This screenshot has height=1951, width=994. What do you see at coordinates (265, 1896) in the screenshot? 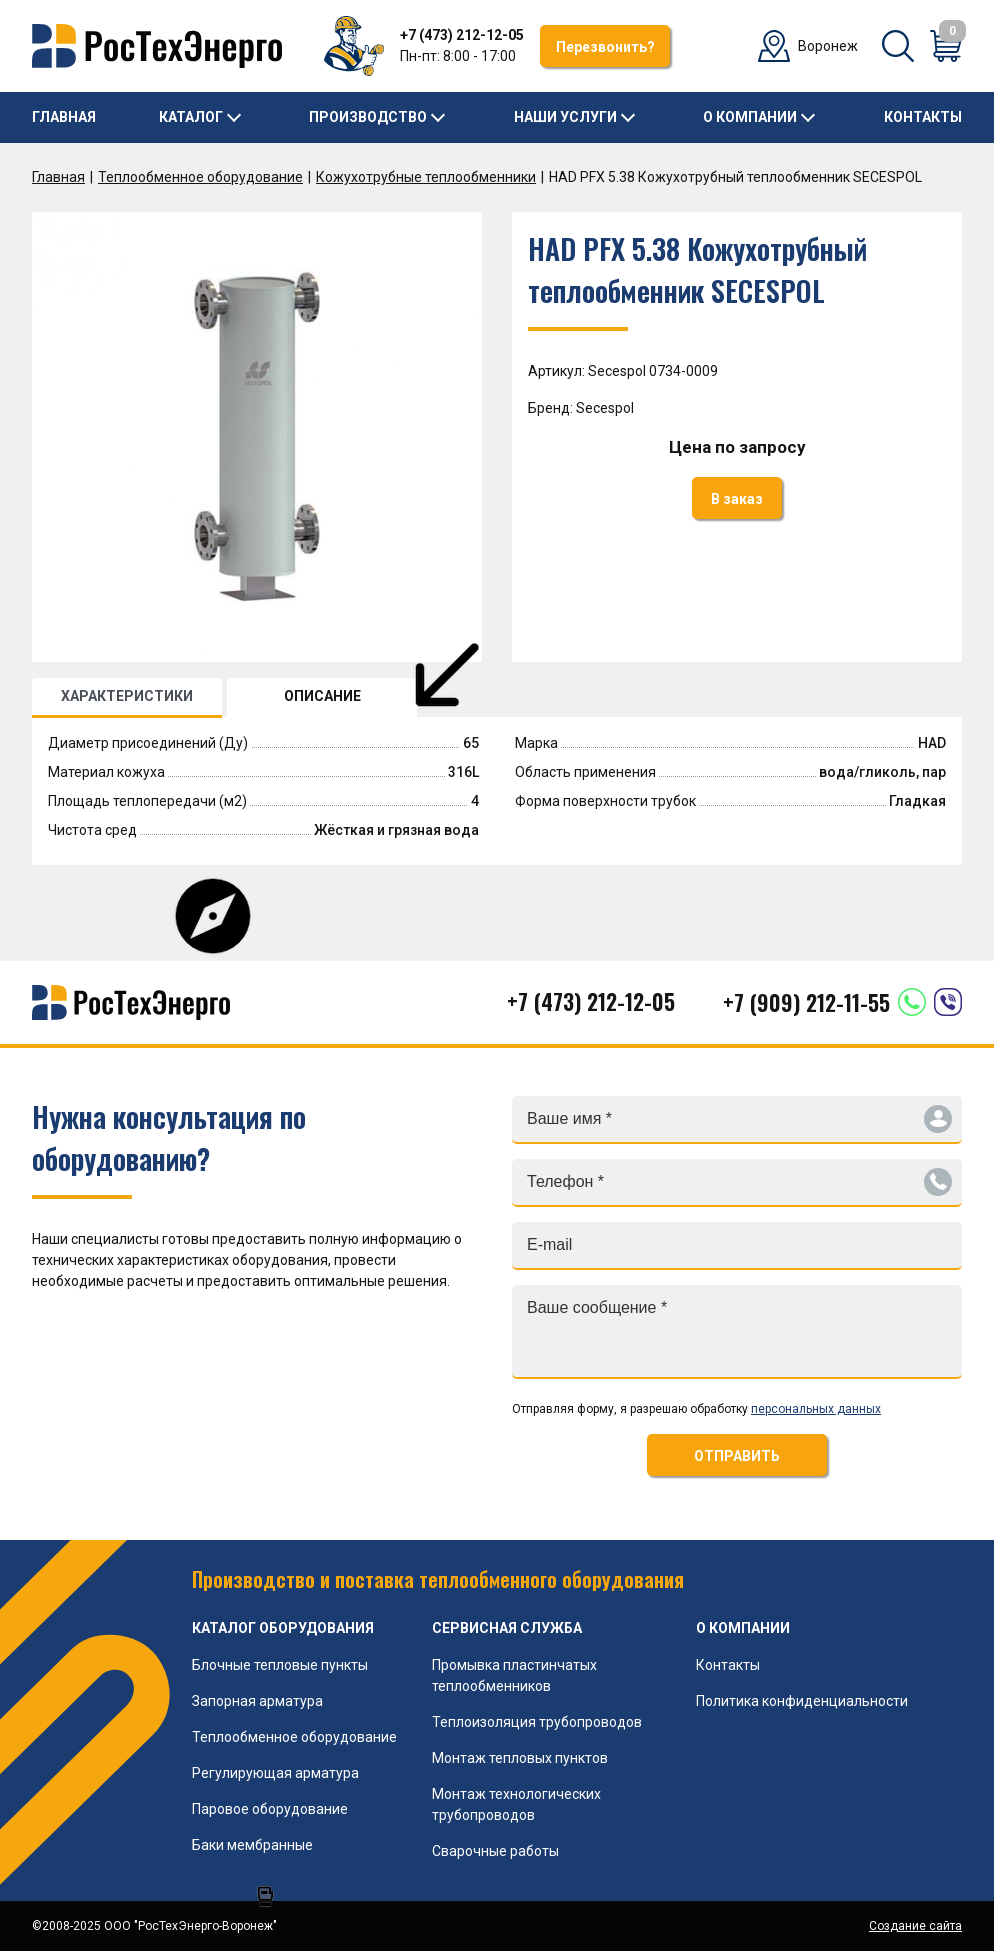
I see `access mixed martial arts or boxing content` at bounding box center [265, 1896].